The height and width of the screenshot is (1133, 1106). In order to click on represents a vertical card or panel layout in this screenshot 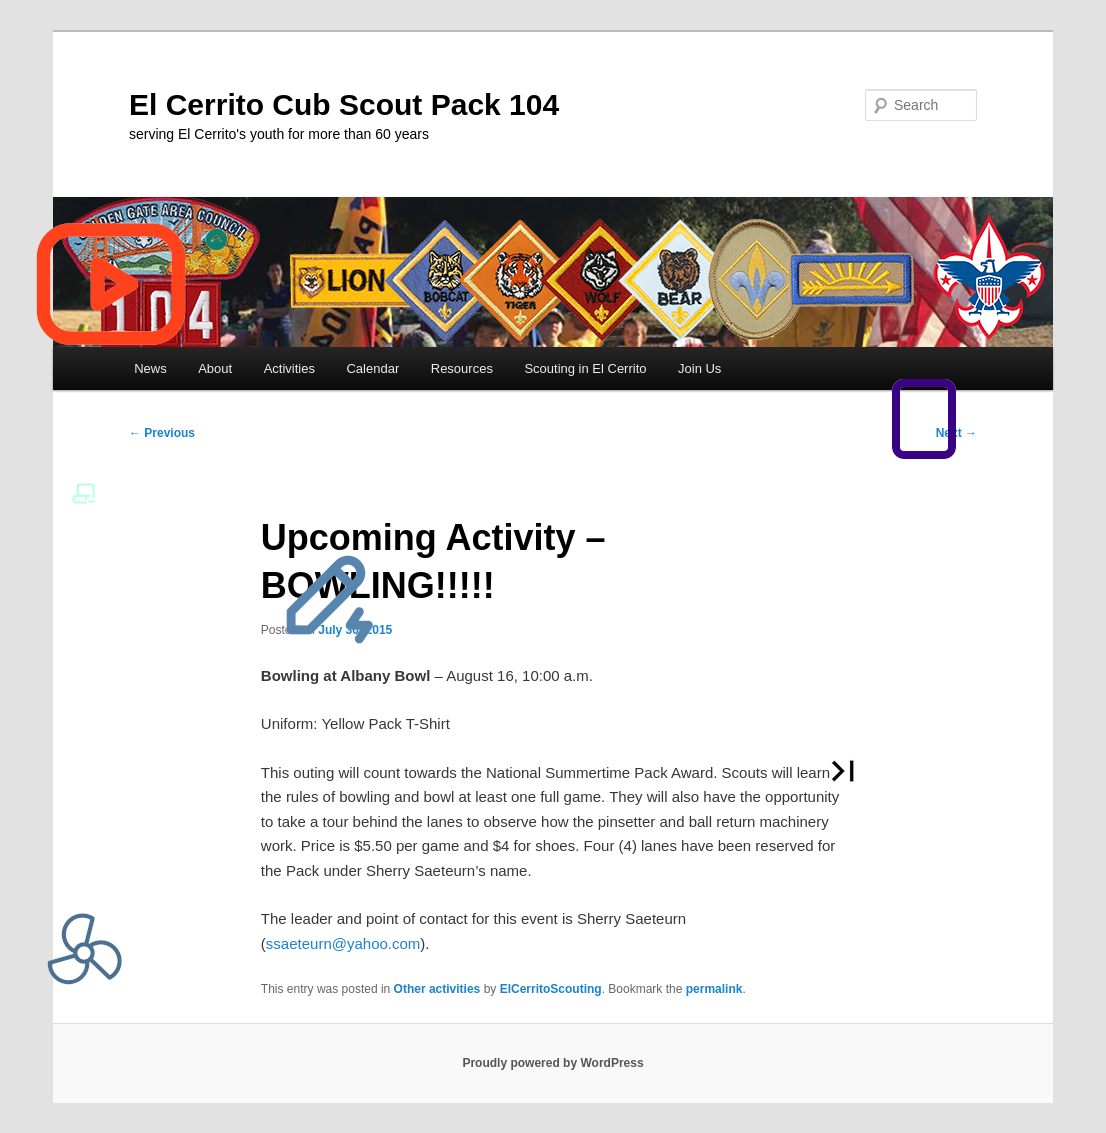, I will do `click(924, 419)`.